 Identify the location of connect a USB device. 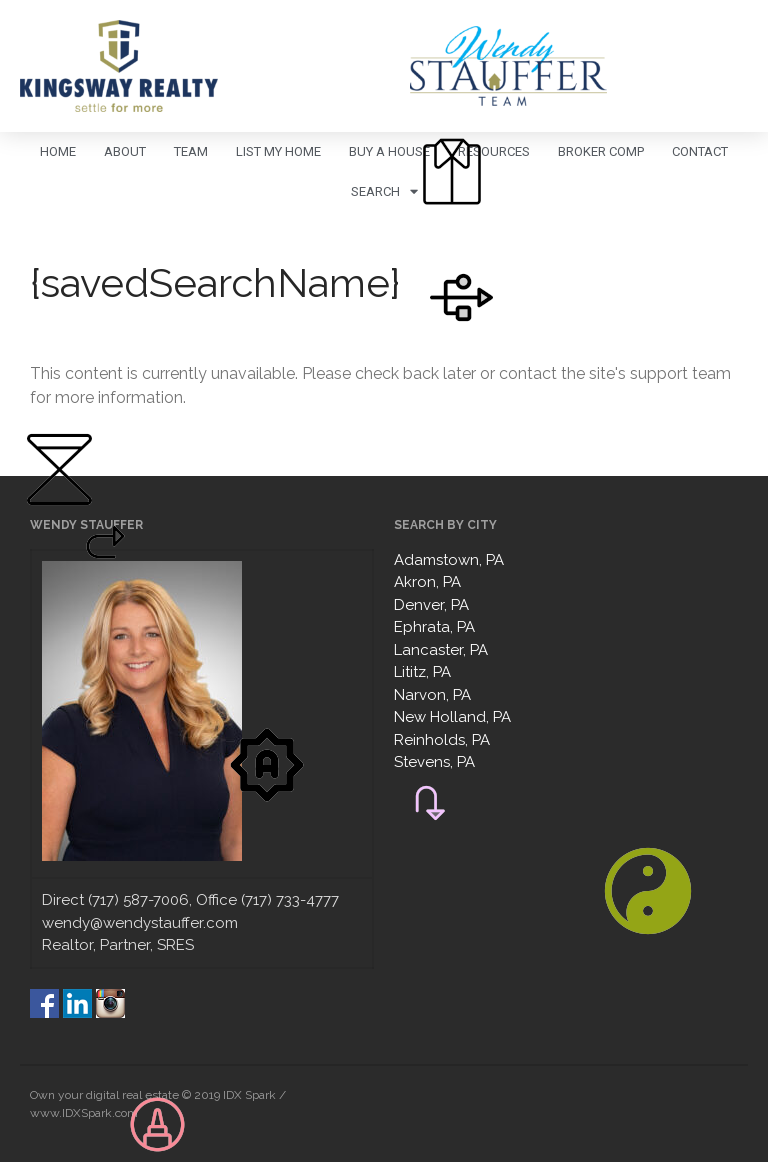
(461, 297).